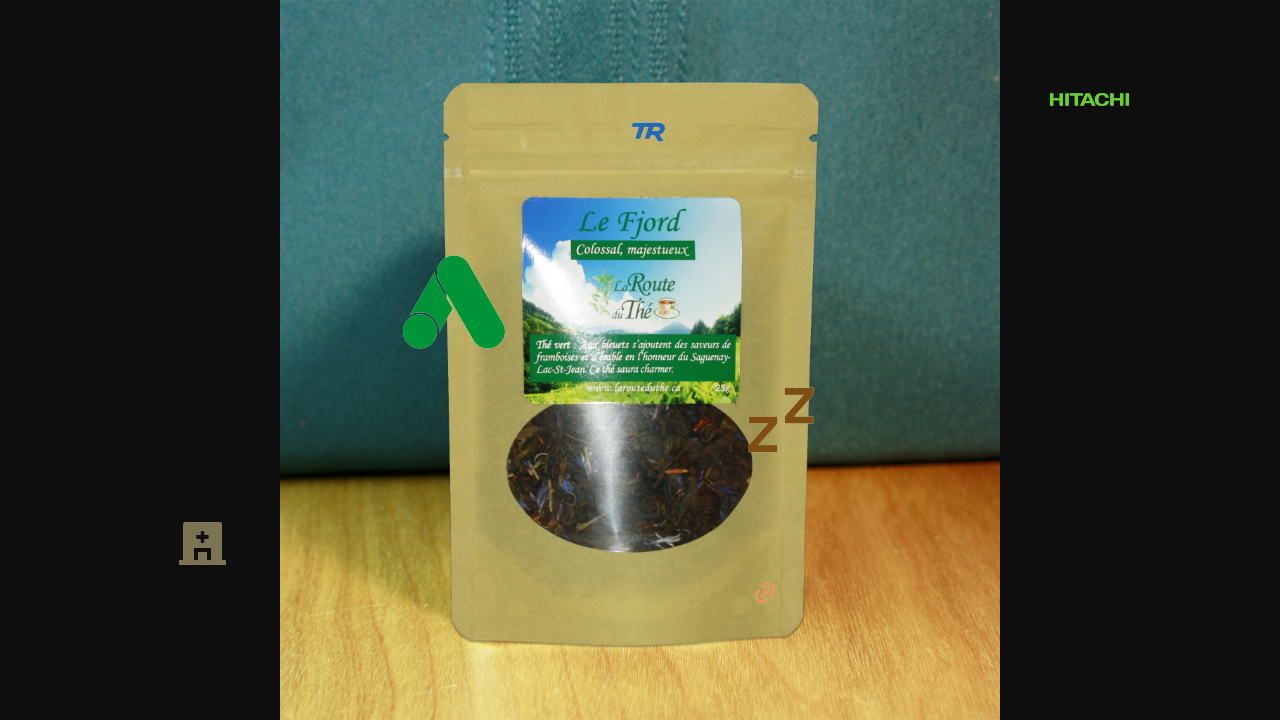  I want to click on indicates sleep or rest mode, so click(781, 420).